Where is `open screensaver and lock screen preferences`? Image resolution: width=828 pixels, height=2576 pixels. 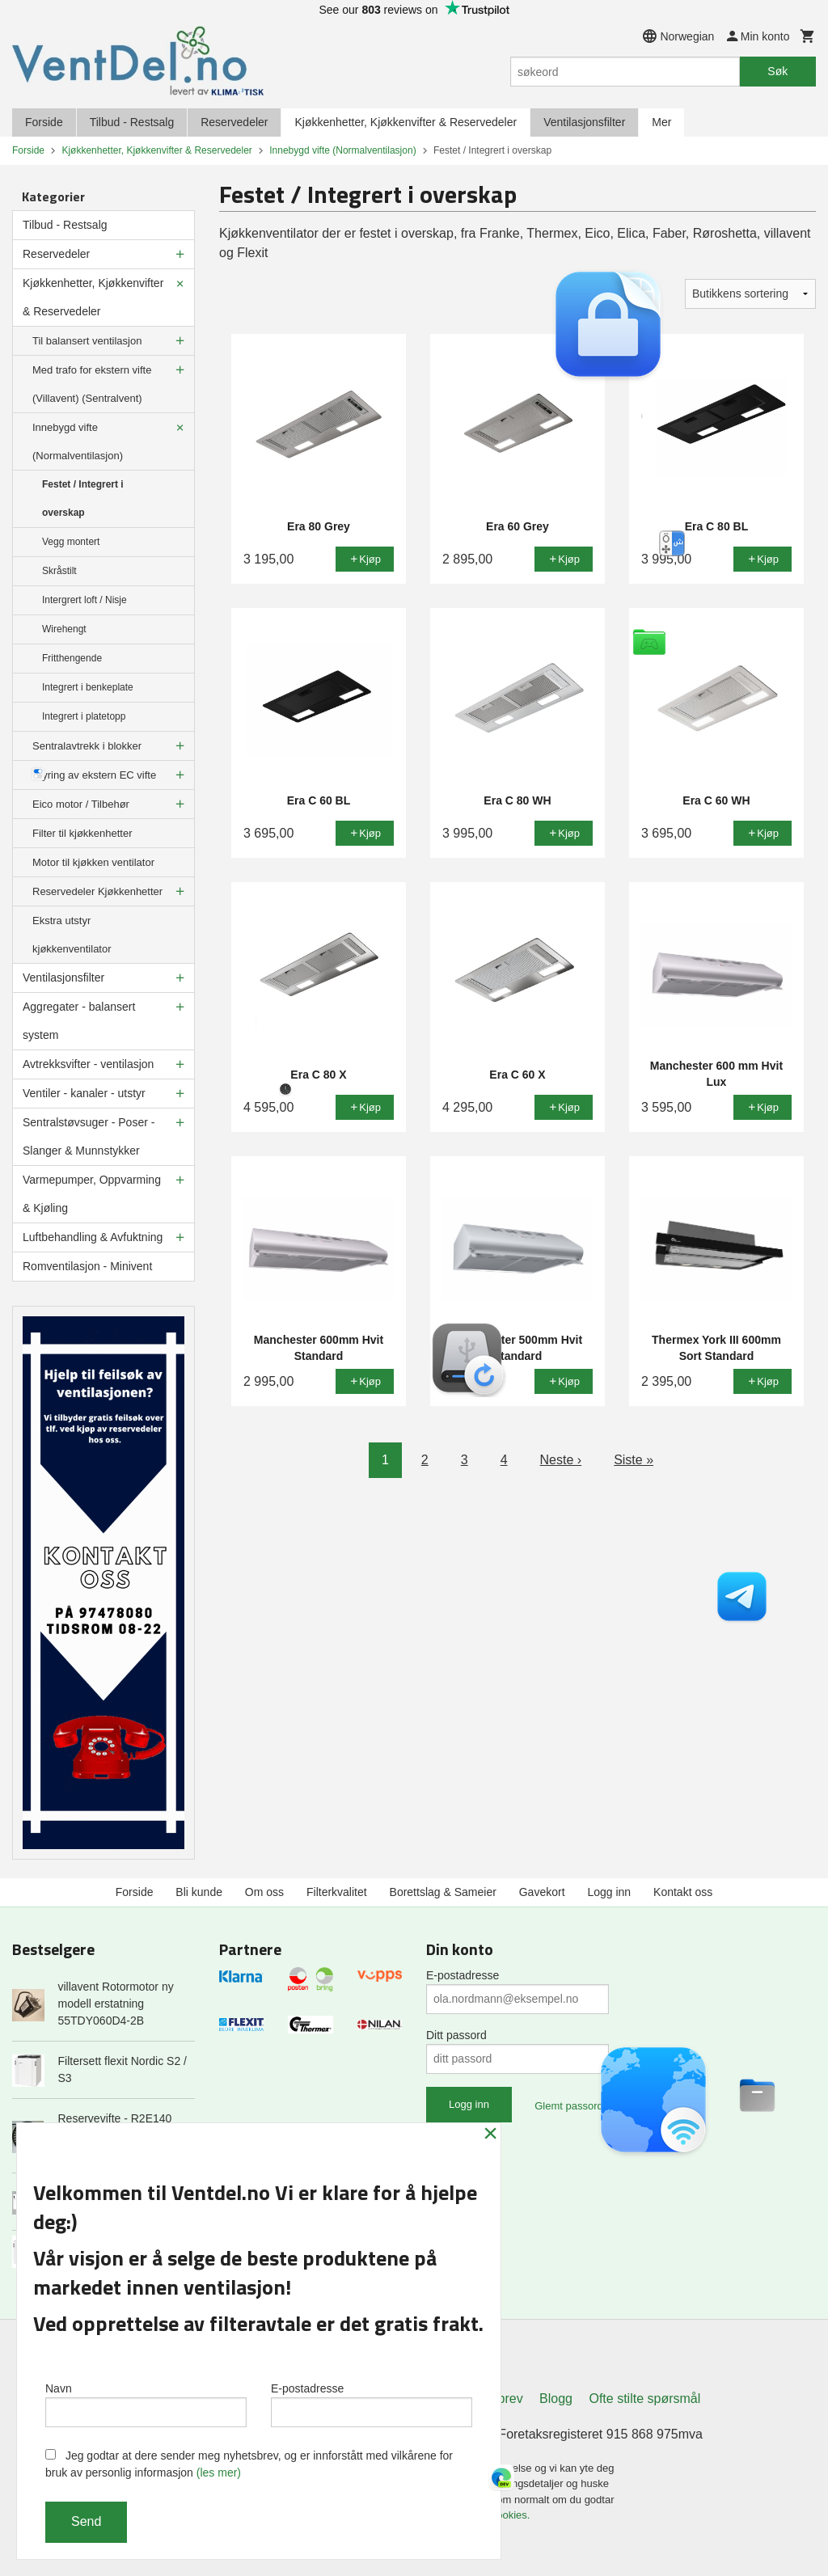 open screensaver and lock screen preferences is located at coordinates (608, 324).